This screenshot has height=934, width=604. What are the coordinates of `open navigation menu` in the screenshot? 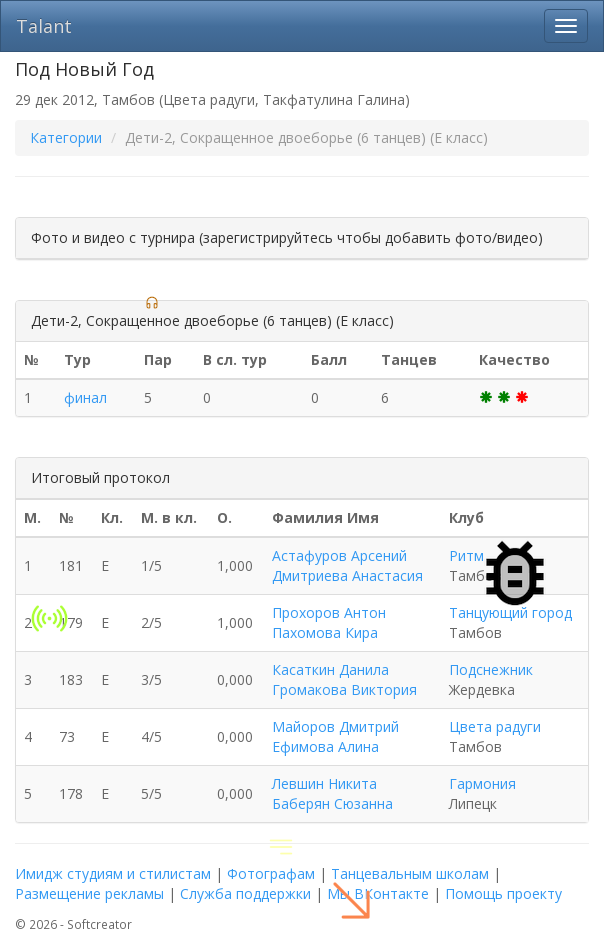 It's located at (281, 847).